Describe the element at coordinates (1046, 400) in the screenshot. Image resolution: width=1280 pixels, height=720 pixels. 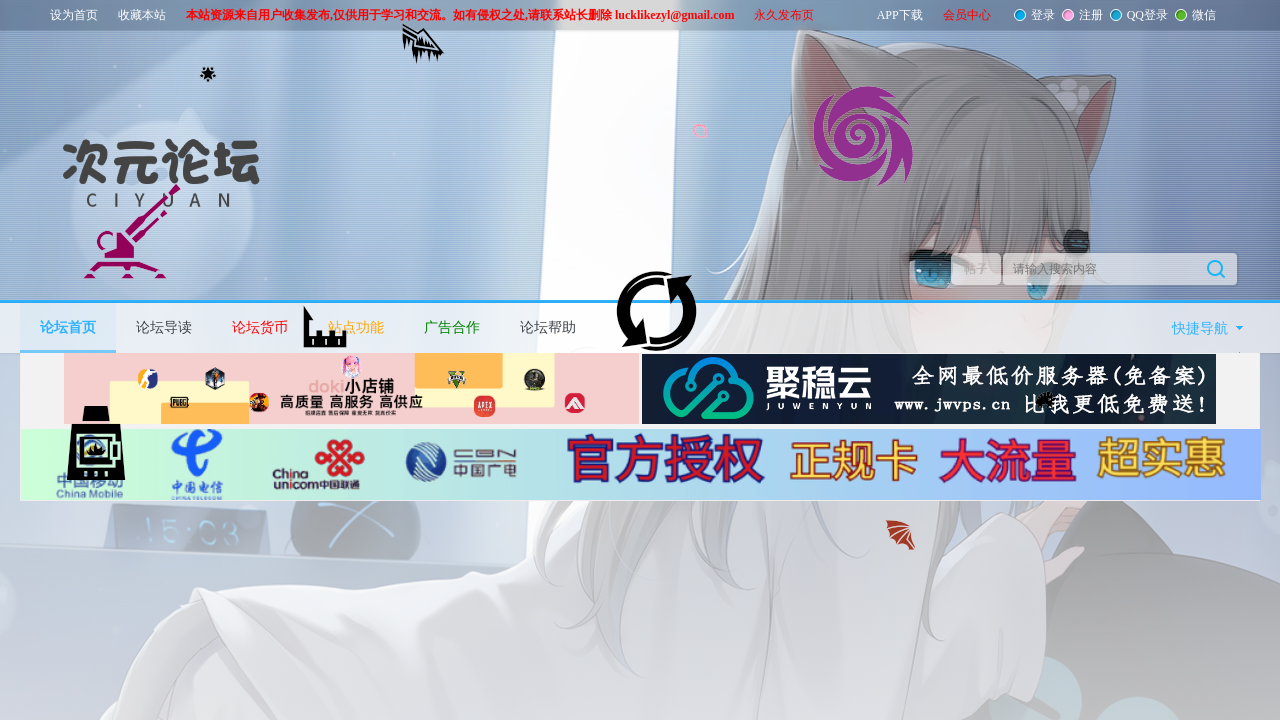
I see `select boar faction or clan emblem` at that location.